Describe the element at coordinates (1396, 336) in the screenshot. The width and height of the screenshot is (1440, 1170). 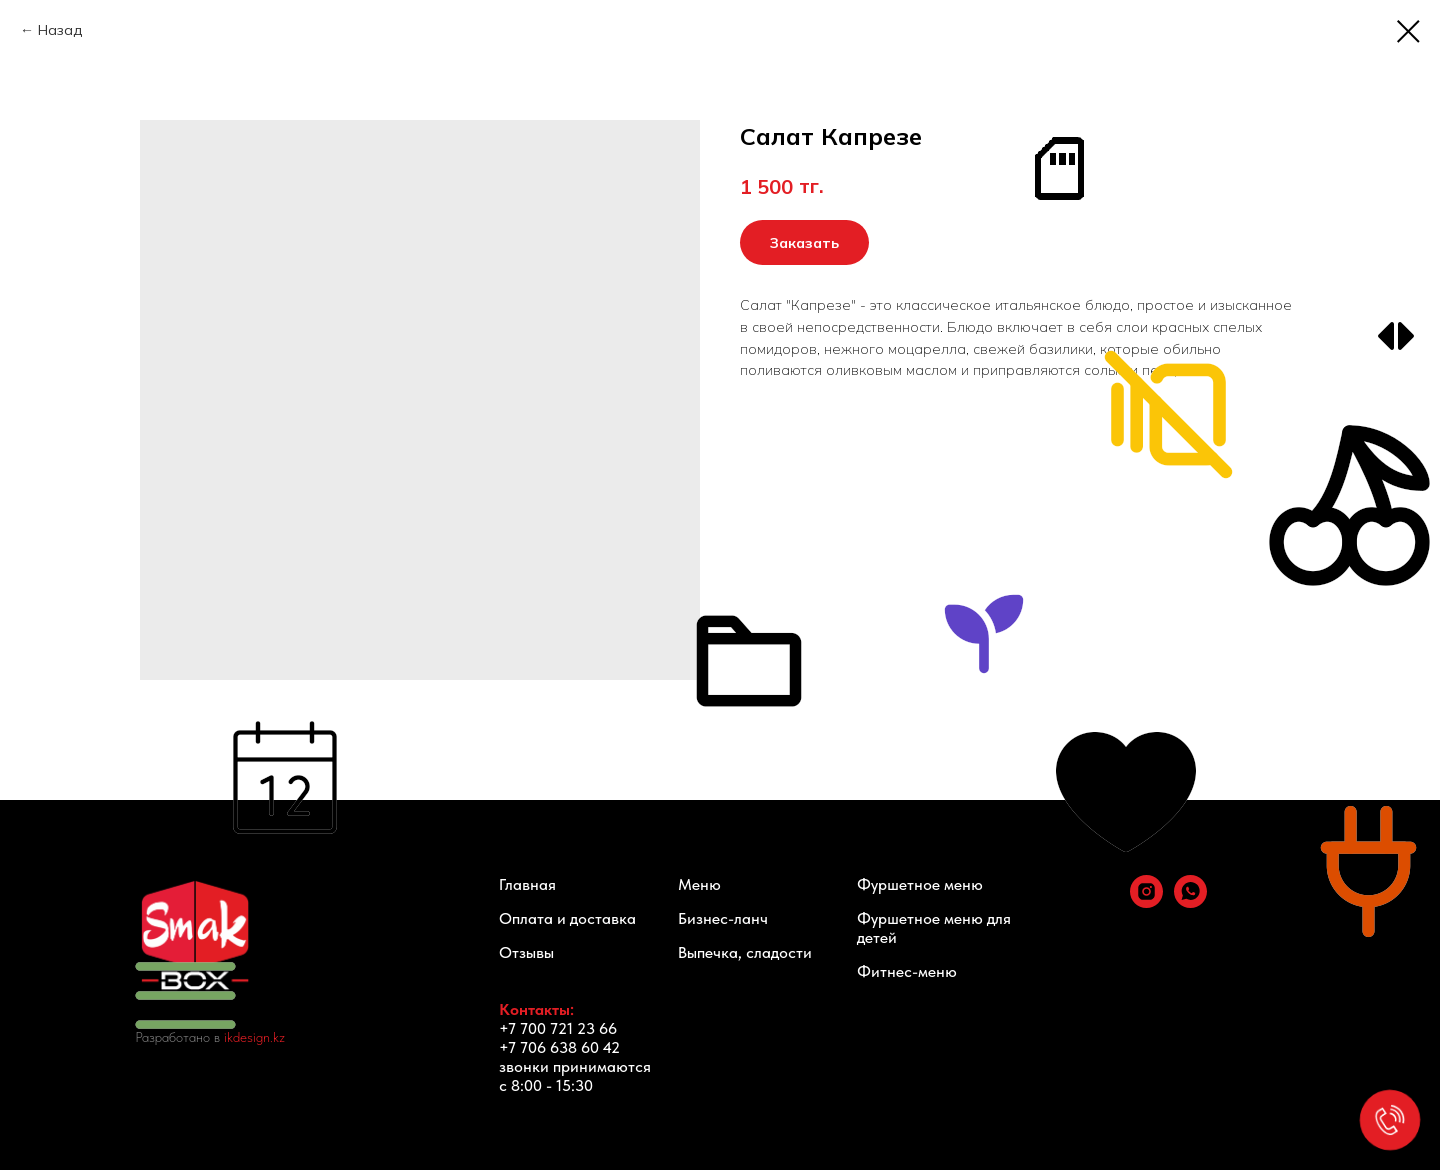
I see `adjust horizontal spacing or position` at that location.